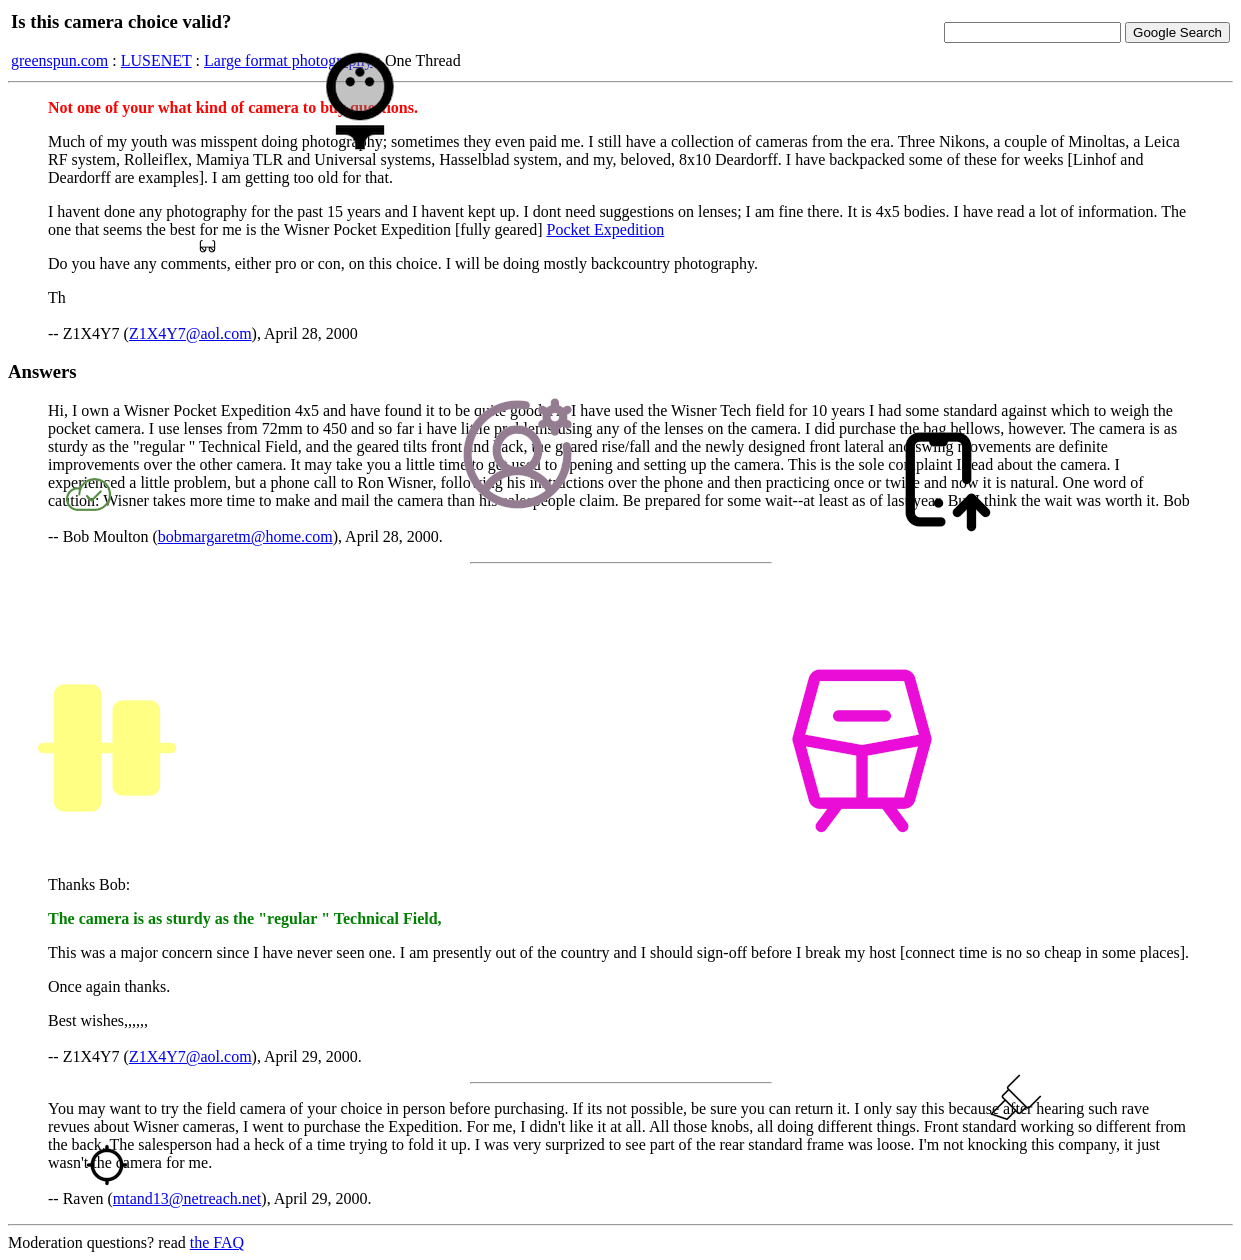 Image resolution: width=1241 pixels, height=1260 pixels. What do you see at coordinates (360, 101) in the screenshot?
I see `access golf sports content or scores` at bounding box center [360, 101].